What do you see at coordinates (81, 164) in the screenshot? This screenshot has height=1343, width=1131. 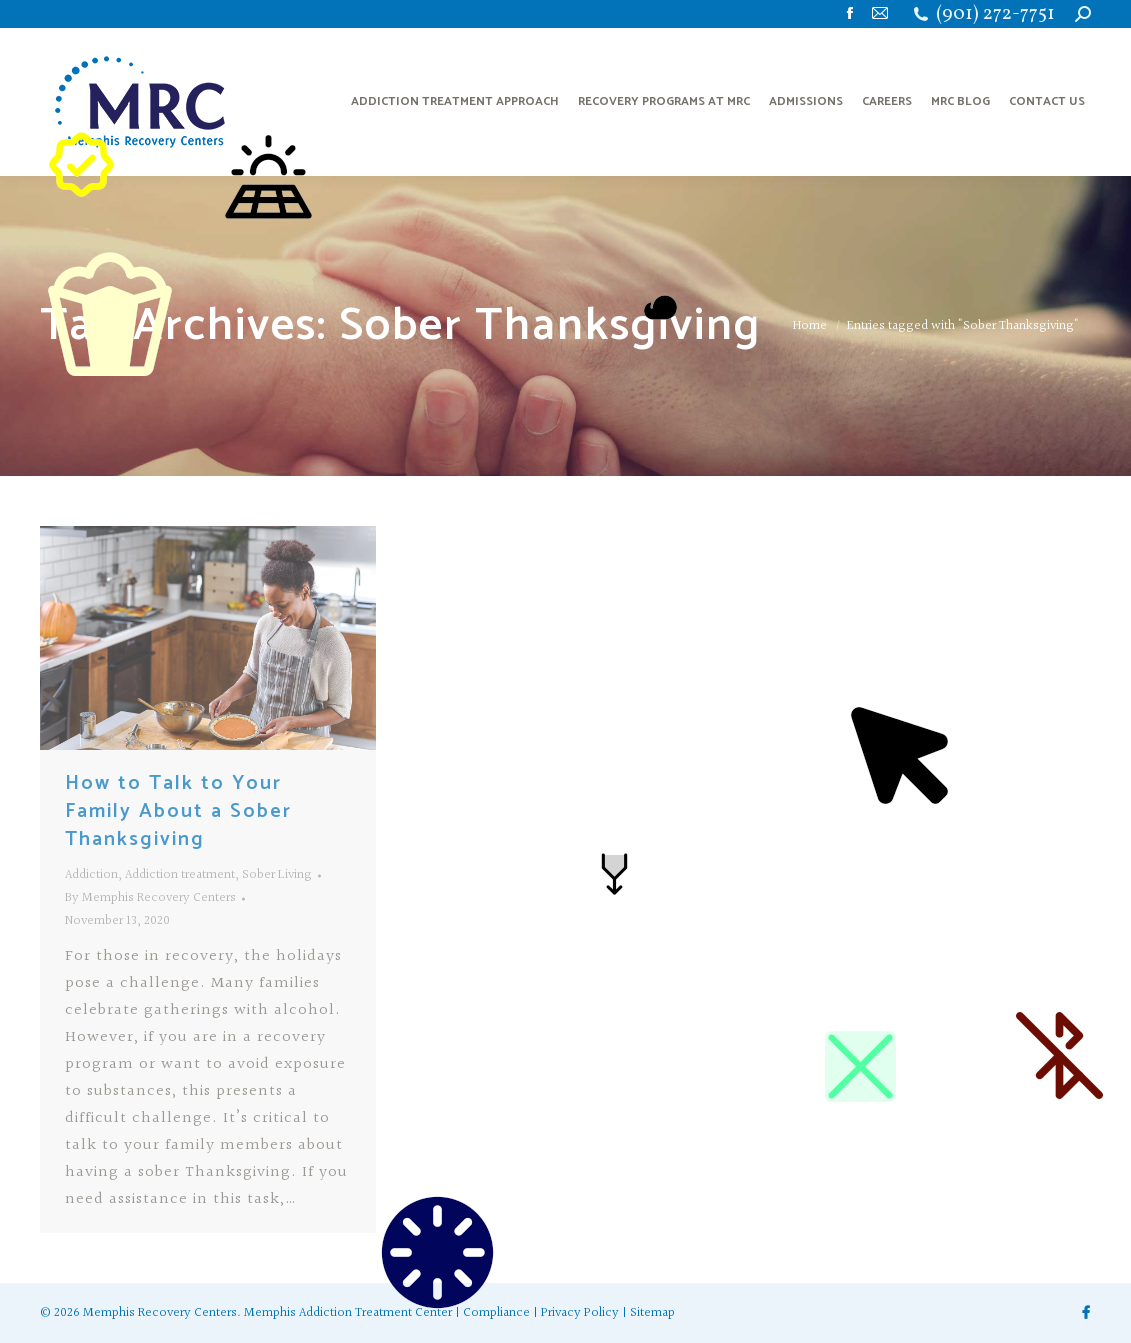 I see `indicates verified or authenticated status` at bounding box center [81, 164].